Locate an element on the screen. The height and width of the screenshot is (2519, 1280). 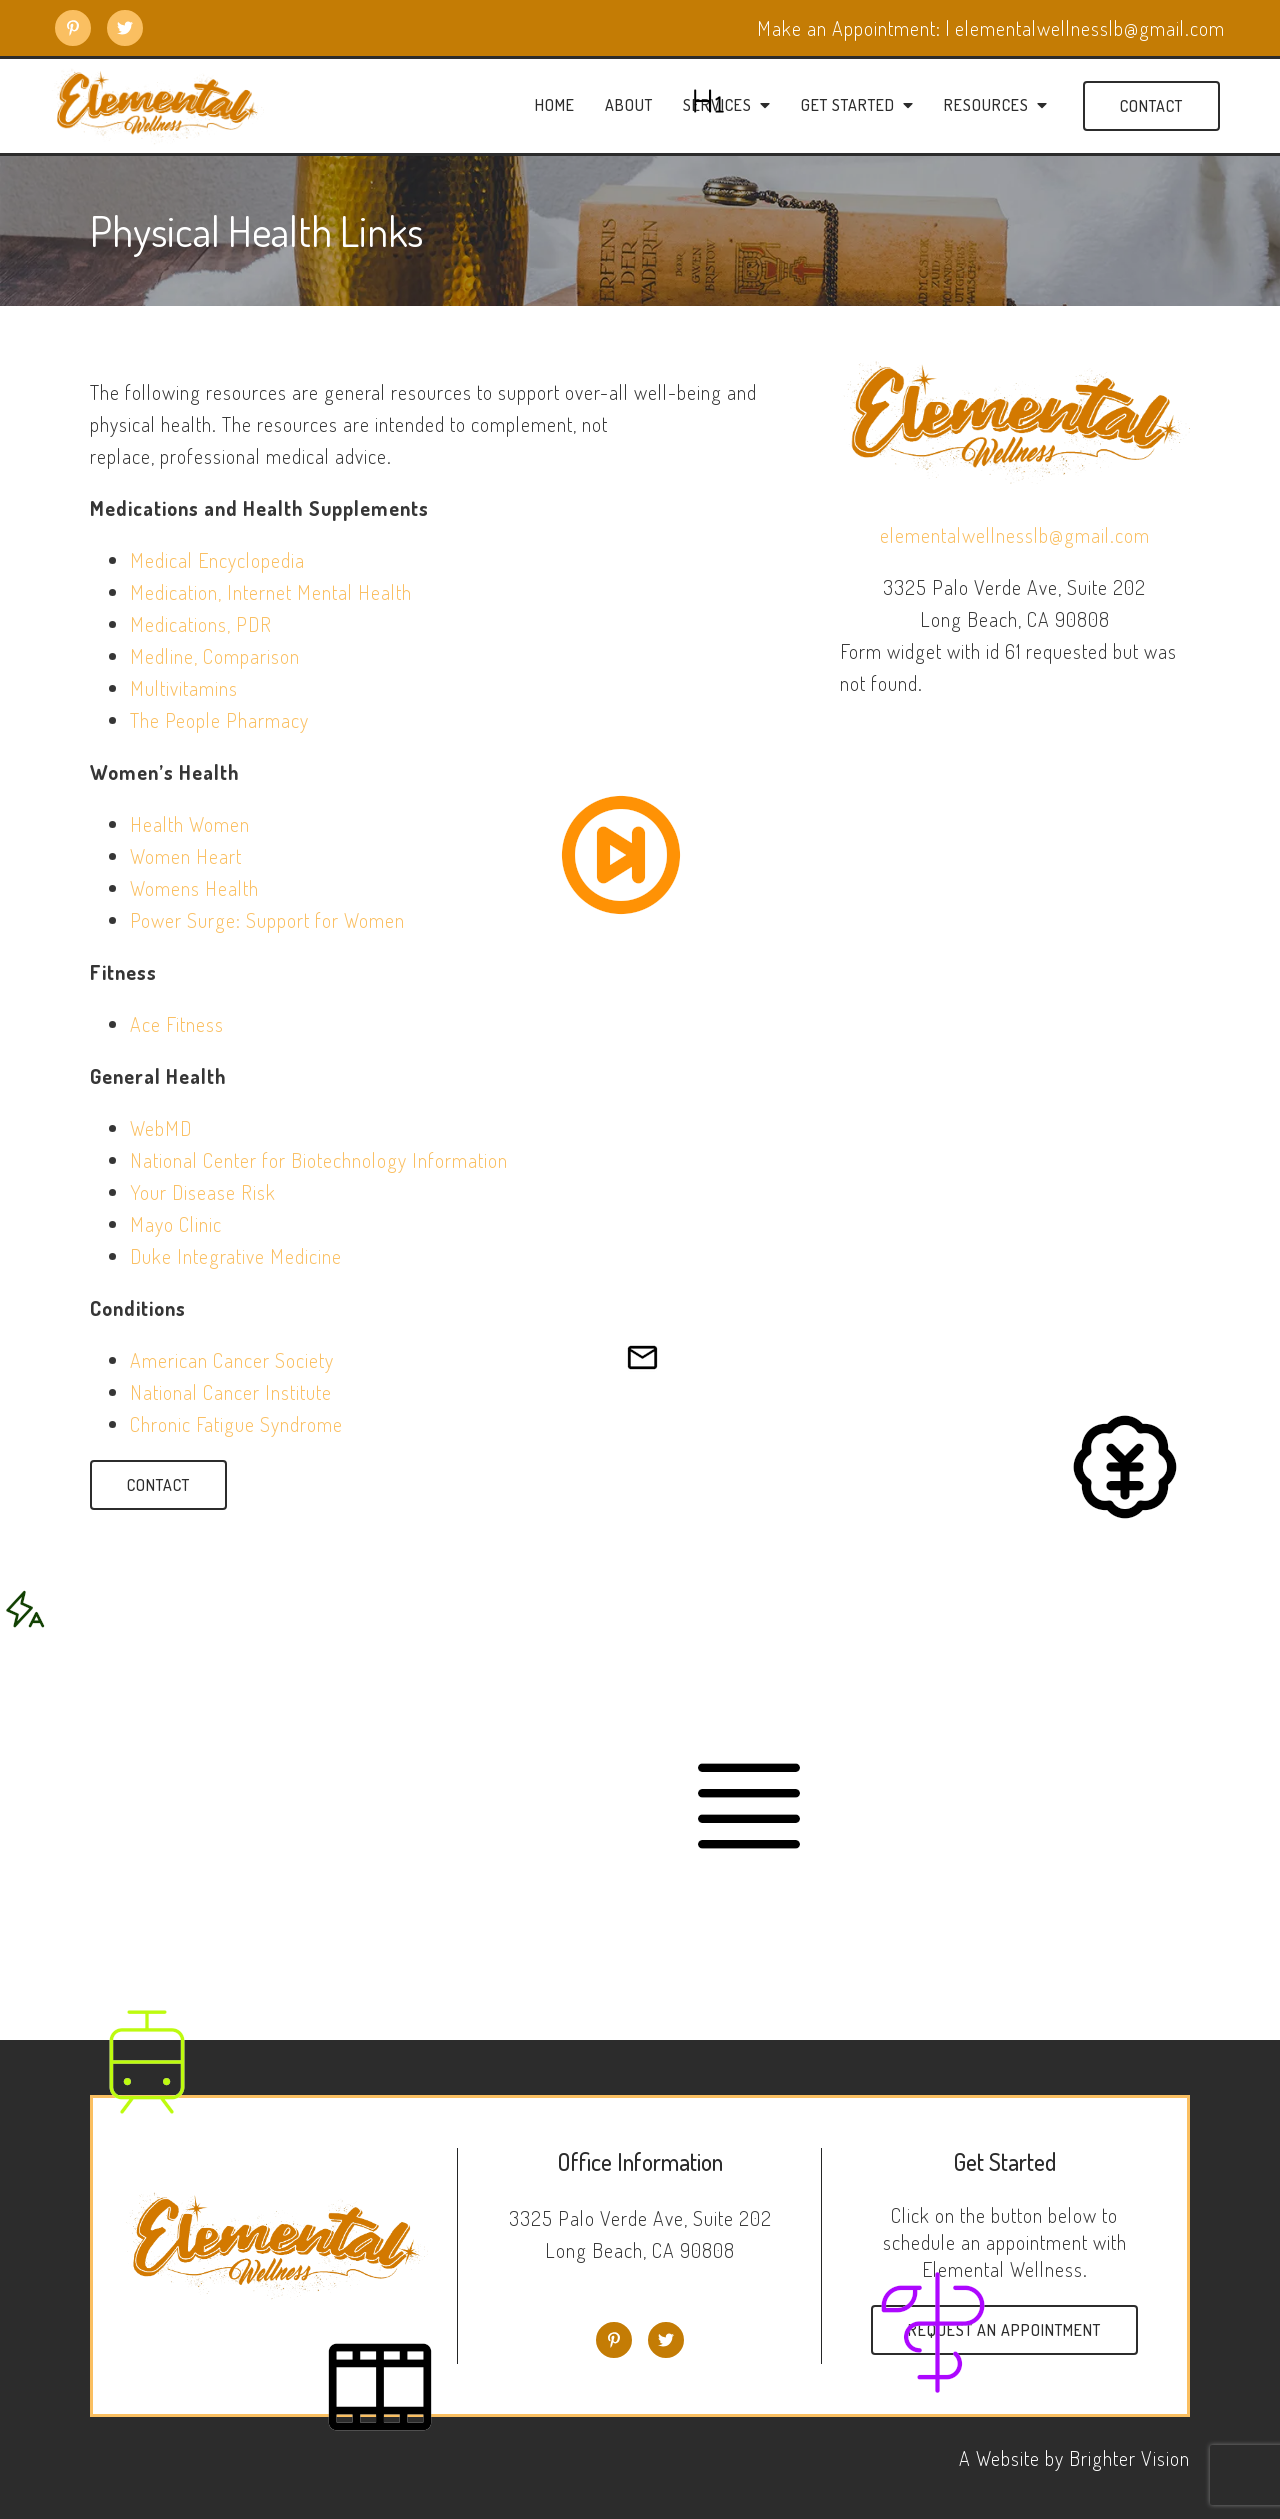
format text as a primary heading is located at coordinates (709, 101).